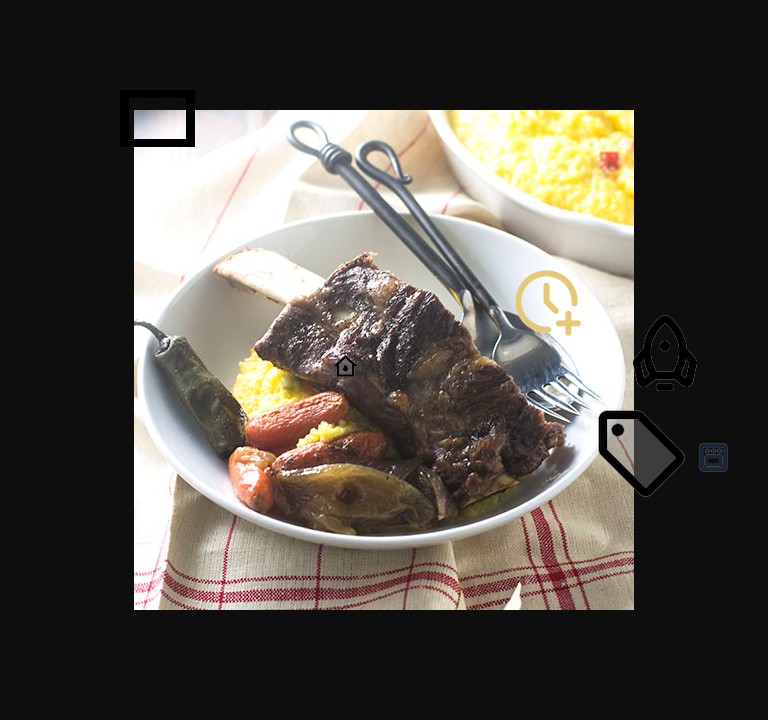  What do you see at coordinates (665, 355) in the screenshot?
I see `launch or deploy an application` at bounding box center [665, 355].